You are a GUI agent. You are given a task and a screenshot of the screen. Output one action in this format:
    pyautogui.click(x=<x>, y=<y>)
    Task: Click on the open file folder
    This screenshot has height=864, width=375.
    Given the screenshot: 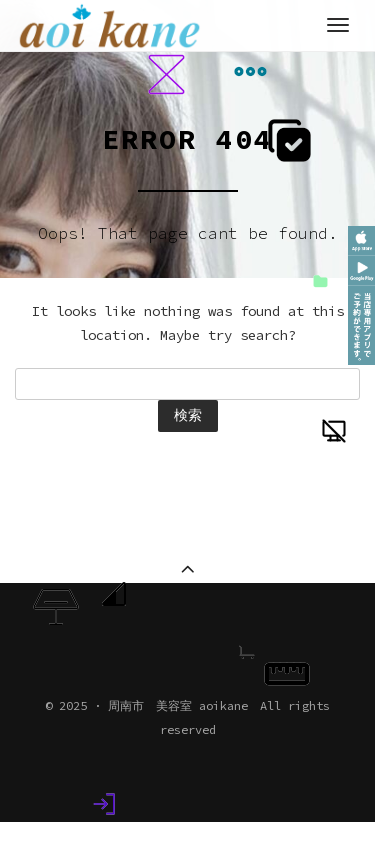 What is the action you would take?
    pyautogui.click(x=320, y=281)
    